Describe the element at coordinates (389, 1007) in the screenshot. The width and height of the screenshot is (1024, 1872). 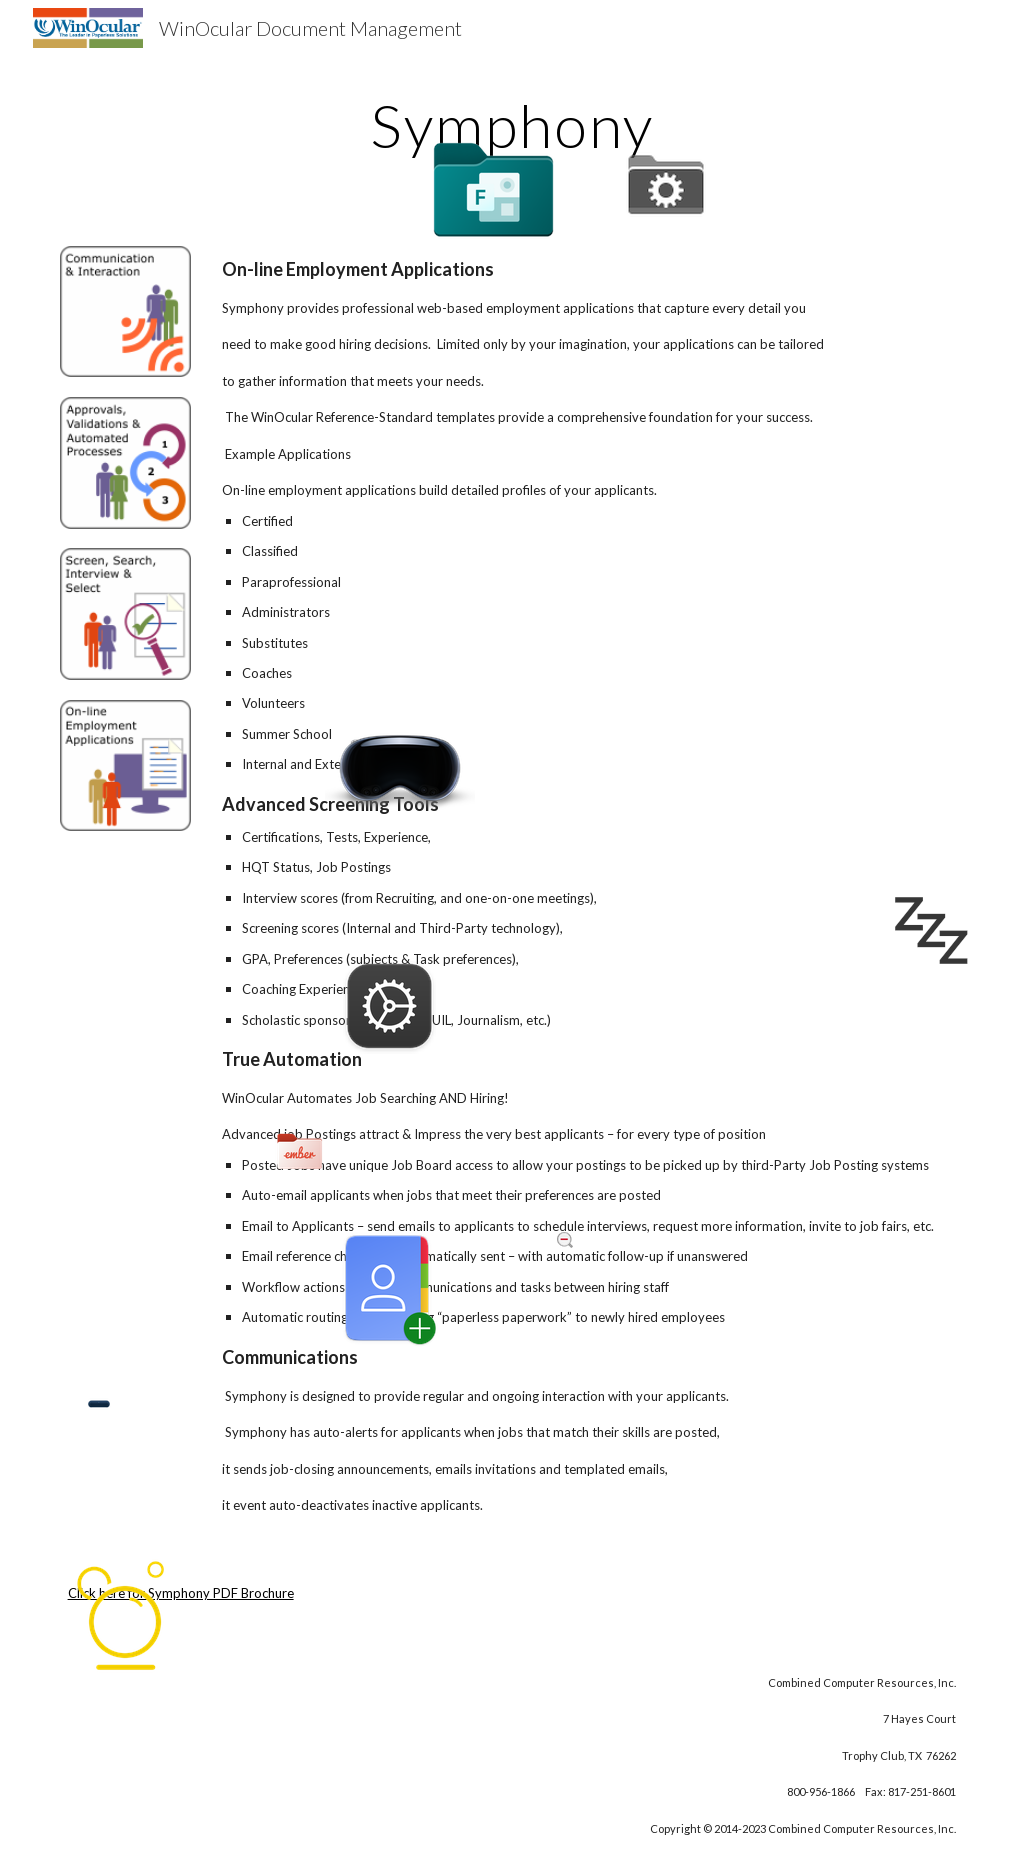
I see `default placeholder icon for applications without a custom icon` at that location.